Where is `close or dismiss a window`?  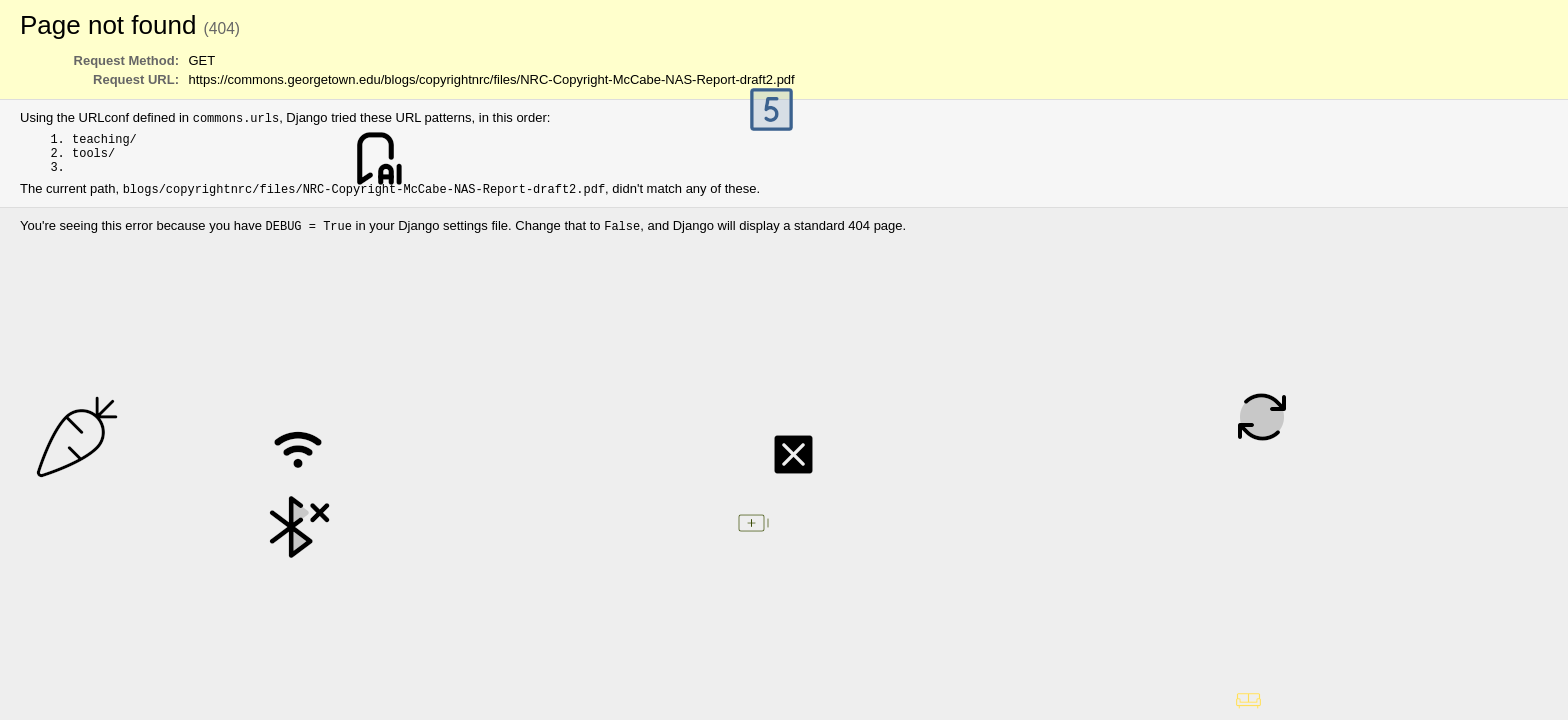
close or dismiss a window is located at coordinates (793, 454).